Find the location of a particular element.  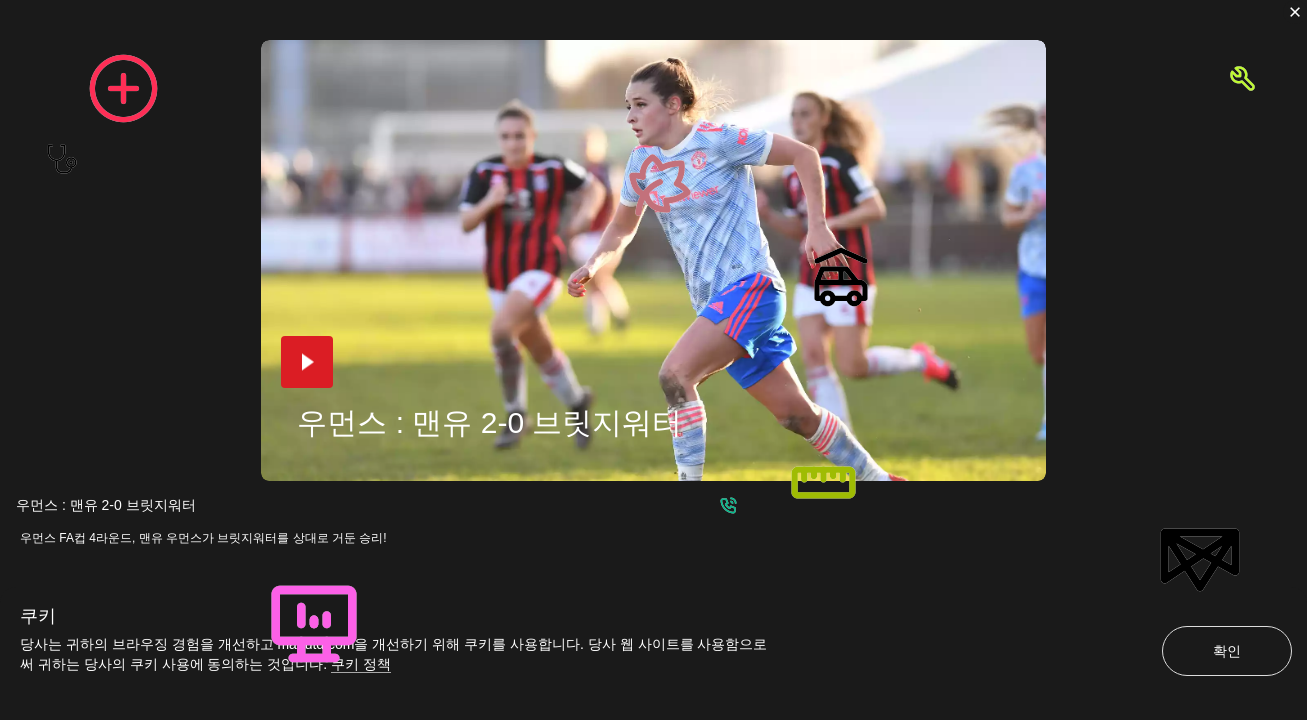

access settings or configuration options is located at coordinates (1242, 78).